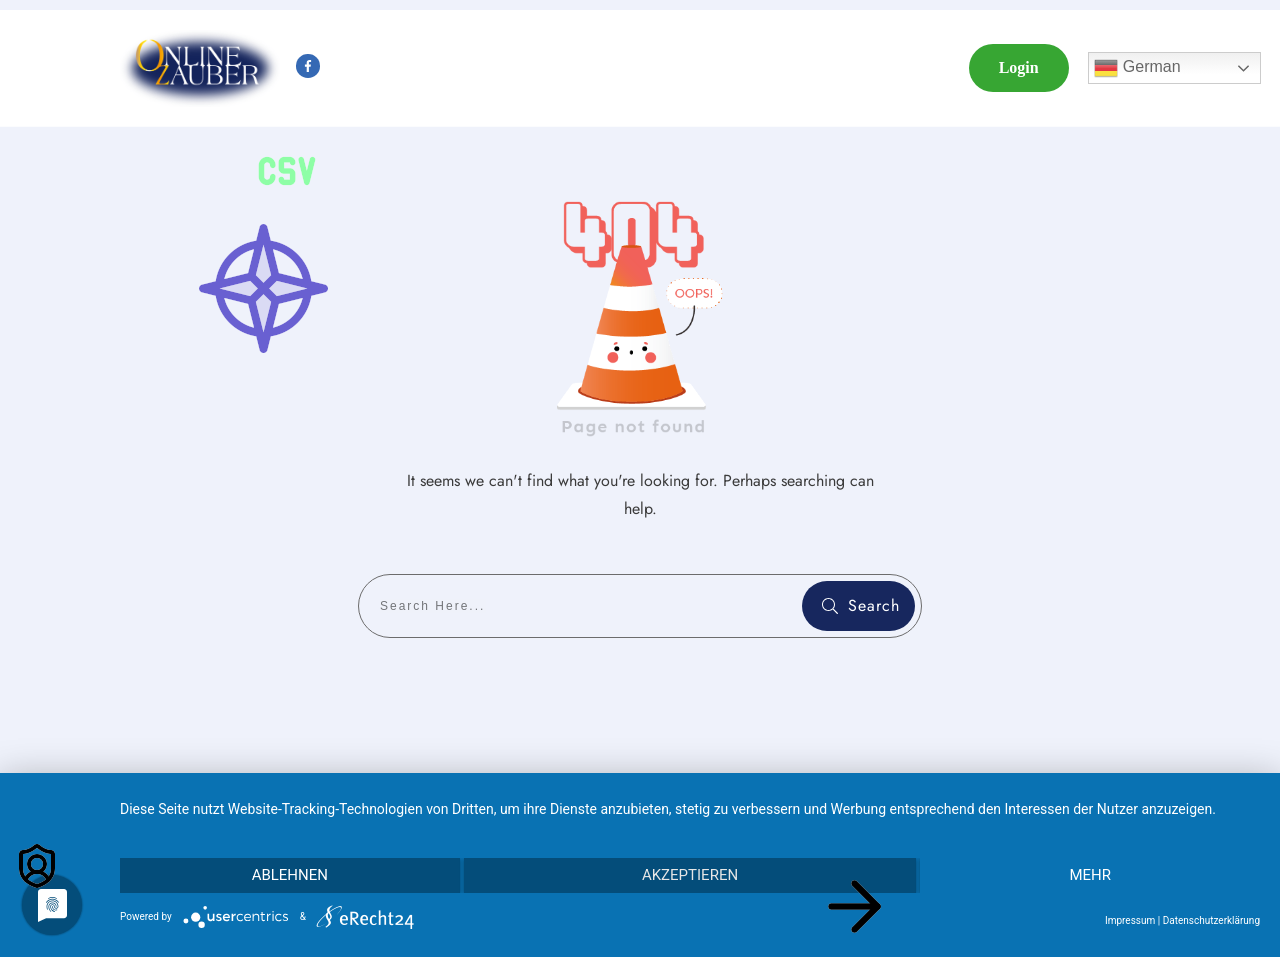 The image size is (1280, 957). Describe the element at coordinates (854, 906) in the screenshot. I see `navigate to the next item or screen` at that location.